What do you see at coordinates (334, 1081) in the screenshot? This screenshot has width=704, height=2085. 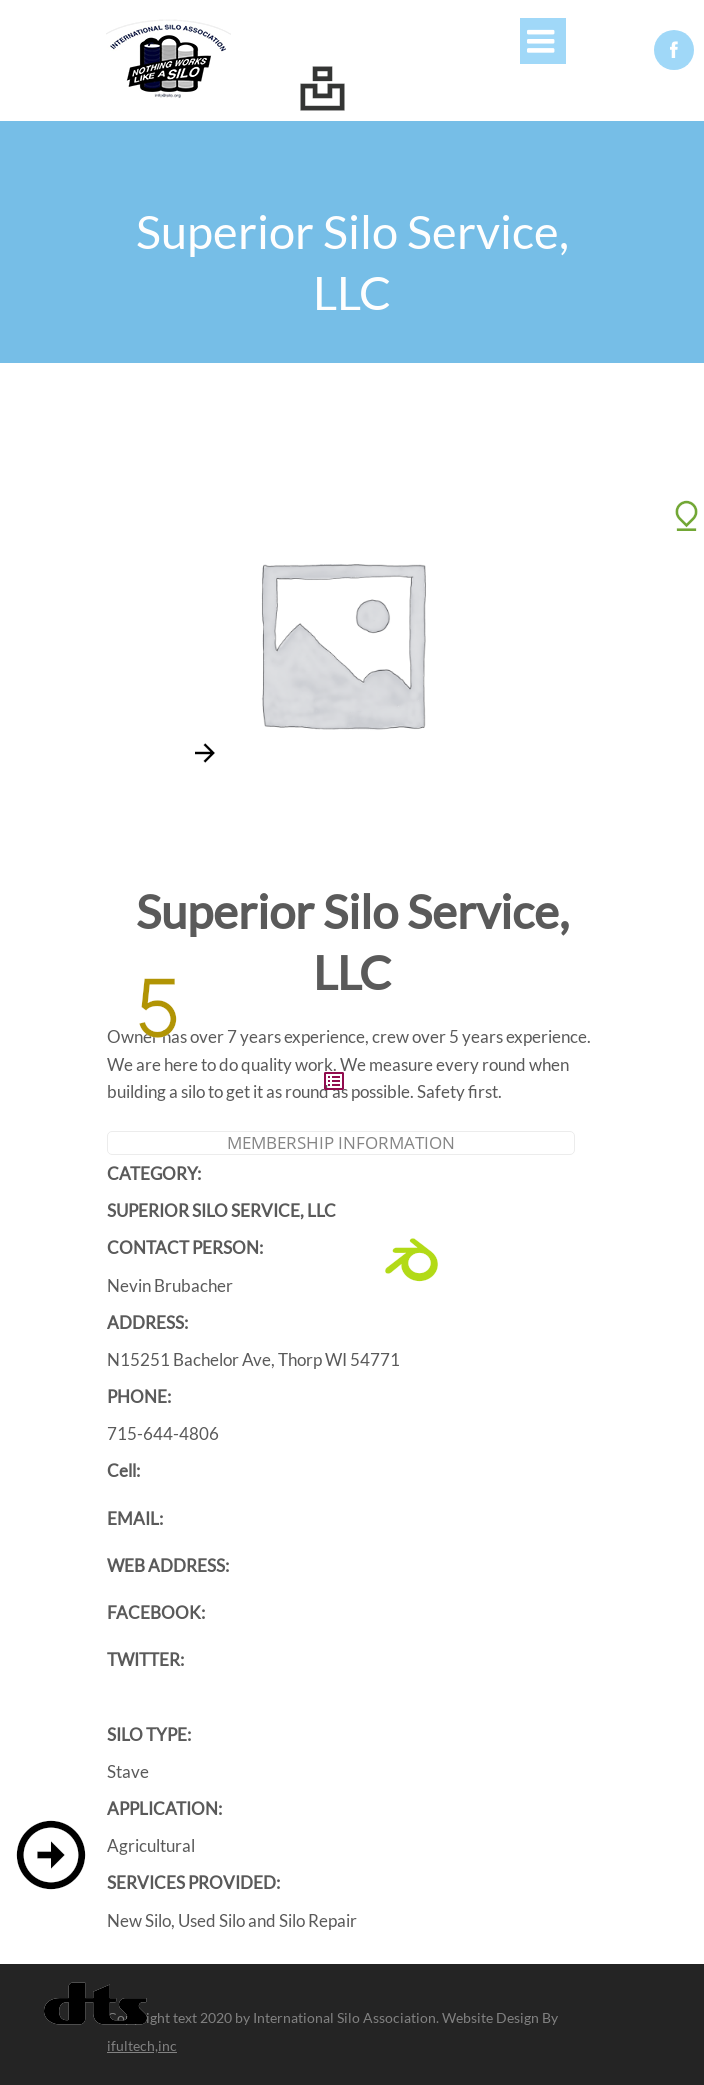 I see `switch to list view` at bounding box center [334, 1081].